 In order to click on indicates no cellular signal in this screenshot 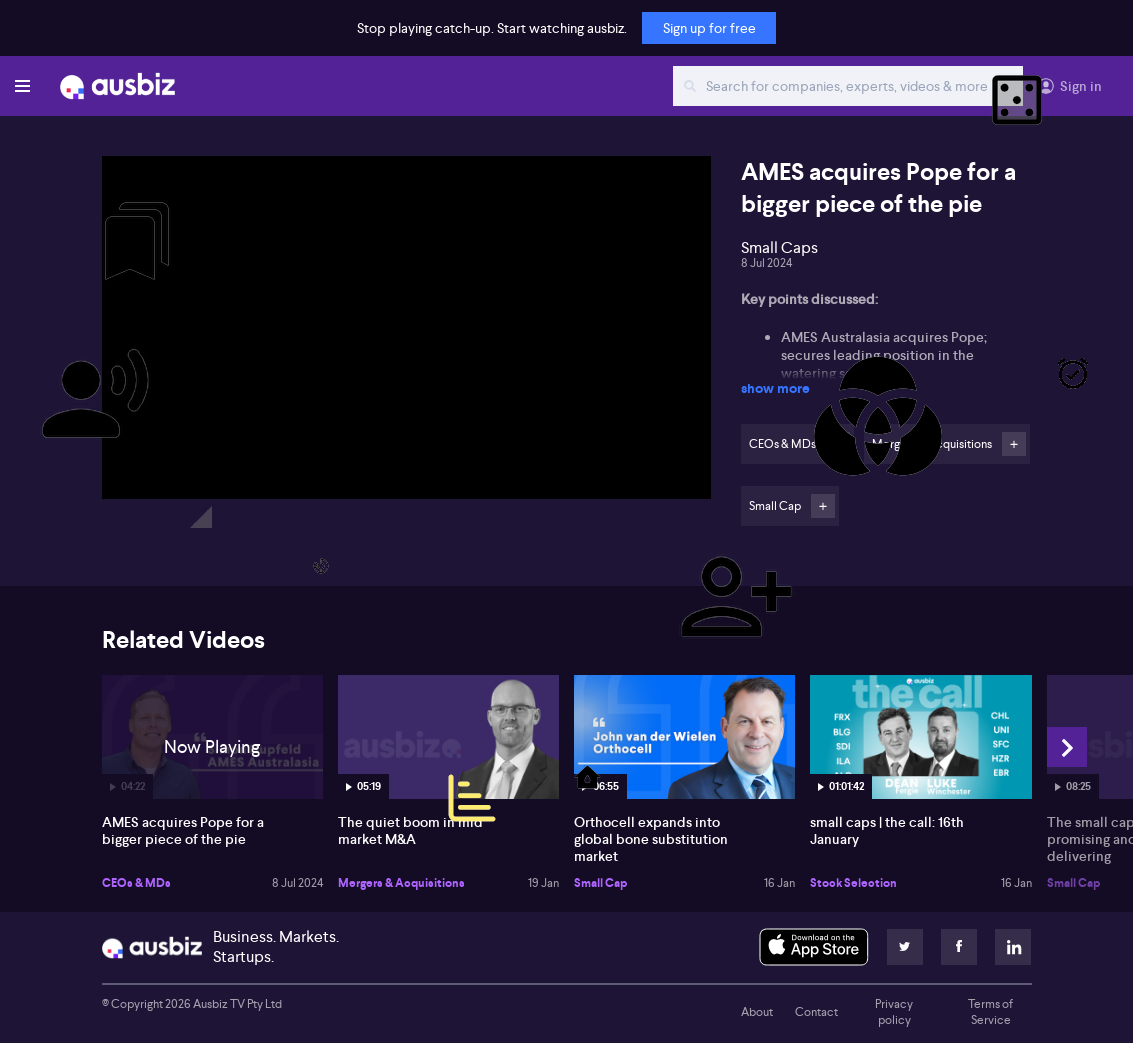, I will do `click(201, 517)`.